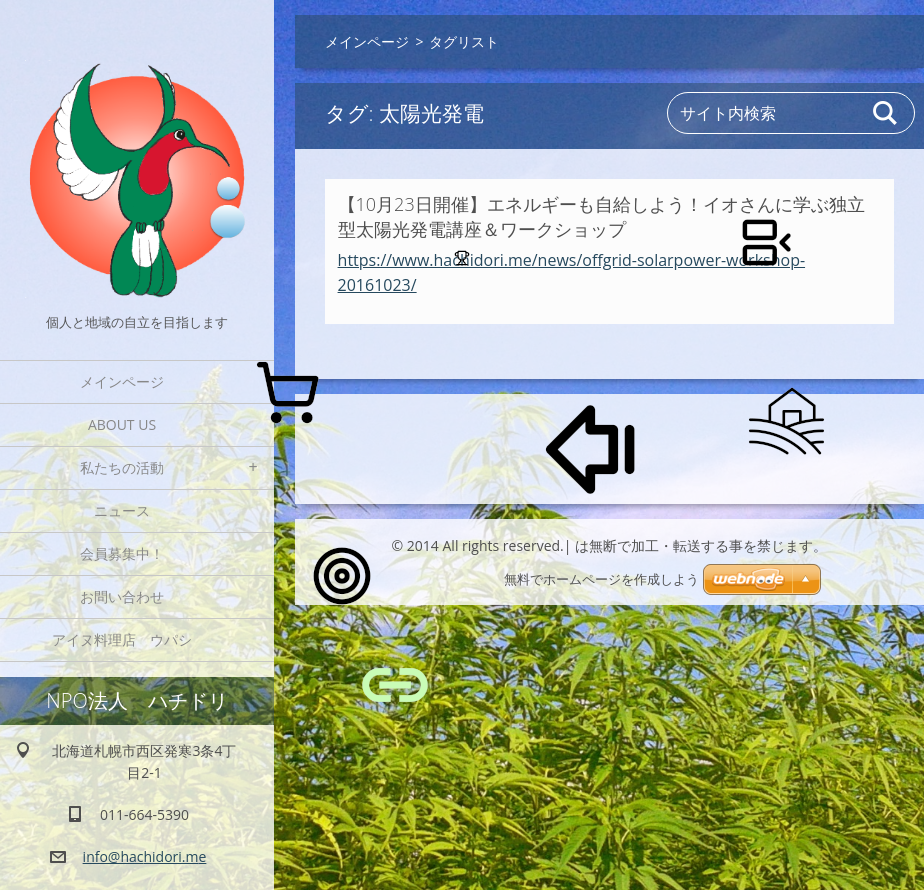 The width and height of the screenshot is (924, 890). I want to click on go back to the previous screen, so click(593, 449).